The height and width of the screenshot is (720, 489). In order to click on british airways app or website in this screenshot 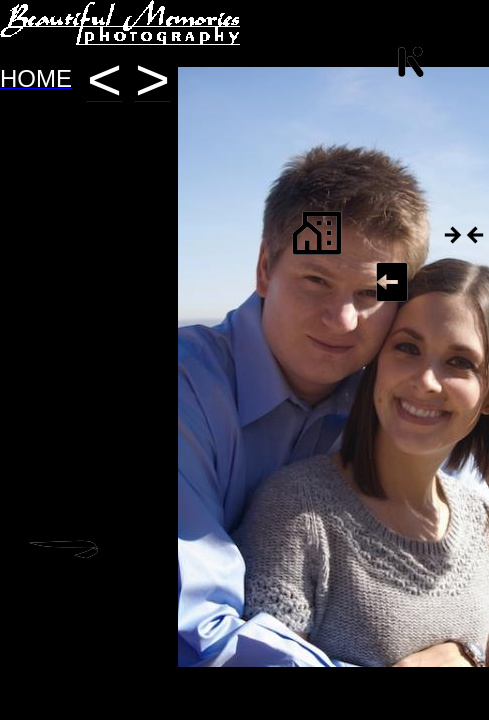, I will do `click(63, 549)`.